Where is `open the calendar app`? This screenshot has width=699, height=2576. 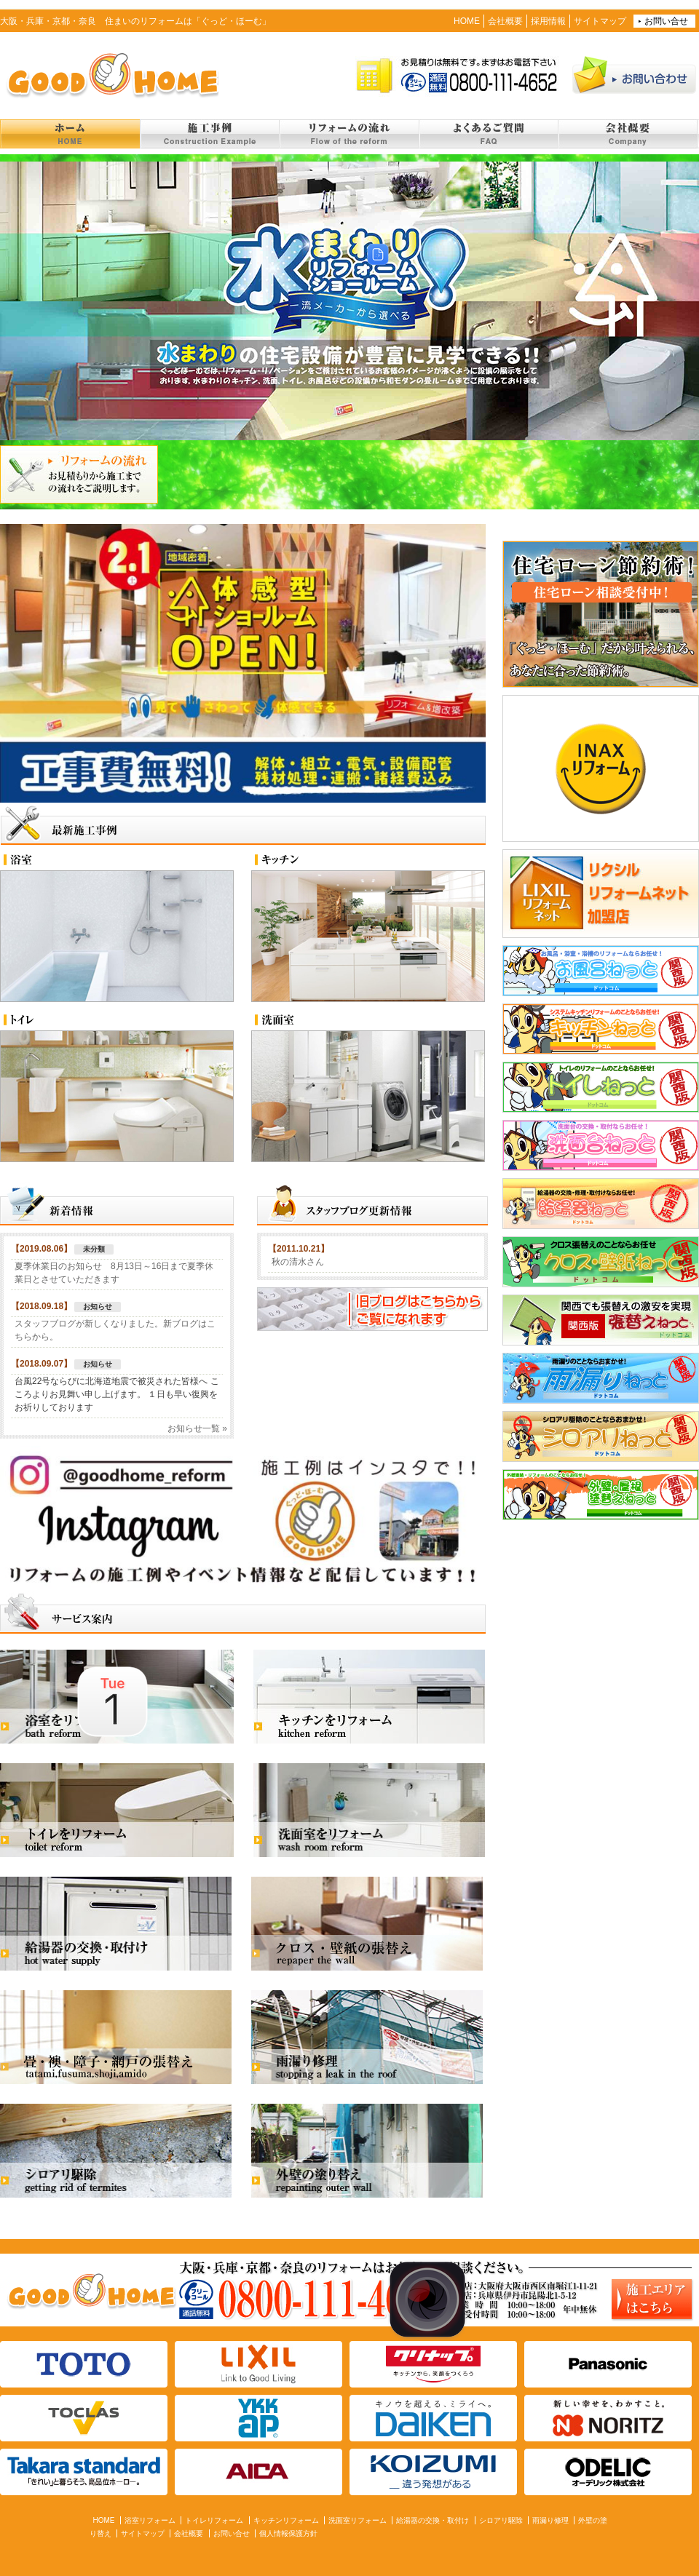
open the calendar app is located at coordinates (112, 1701).